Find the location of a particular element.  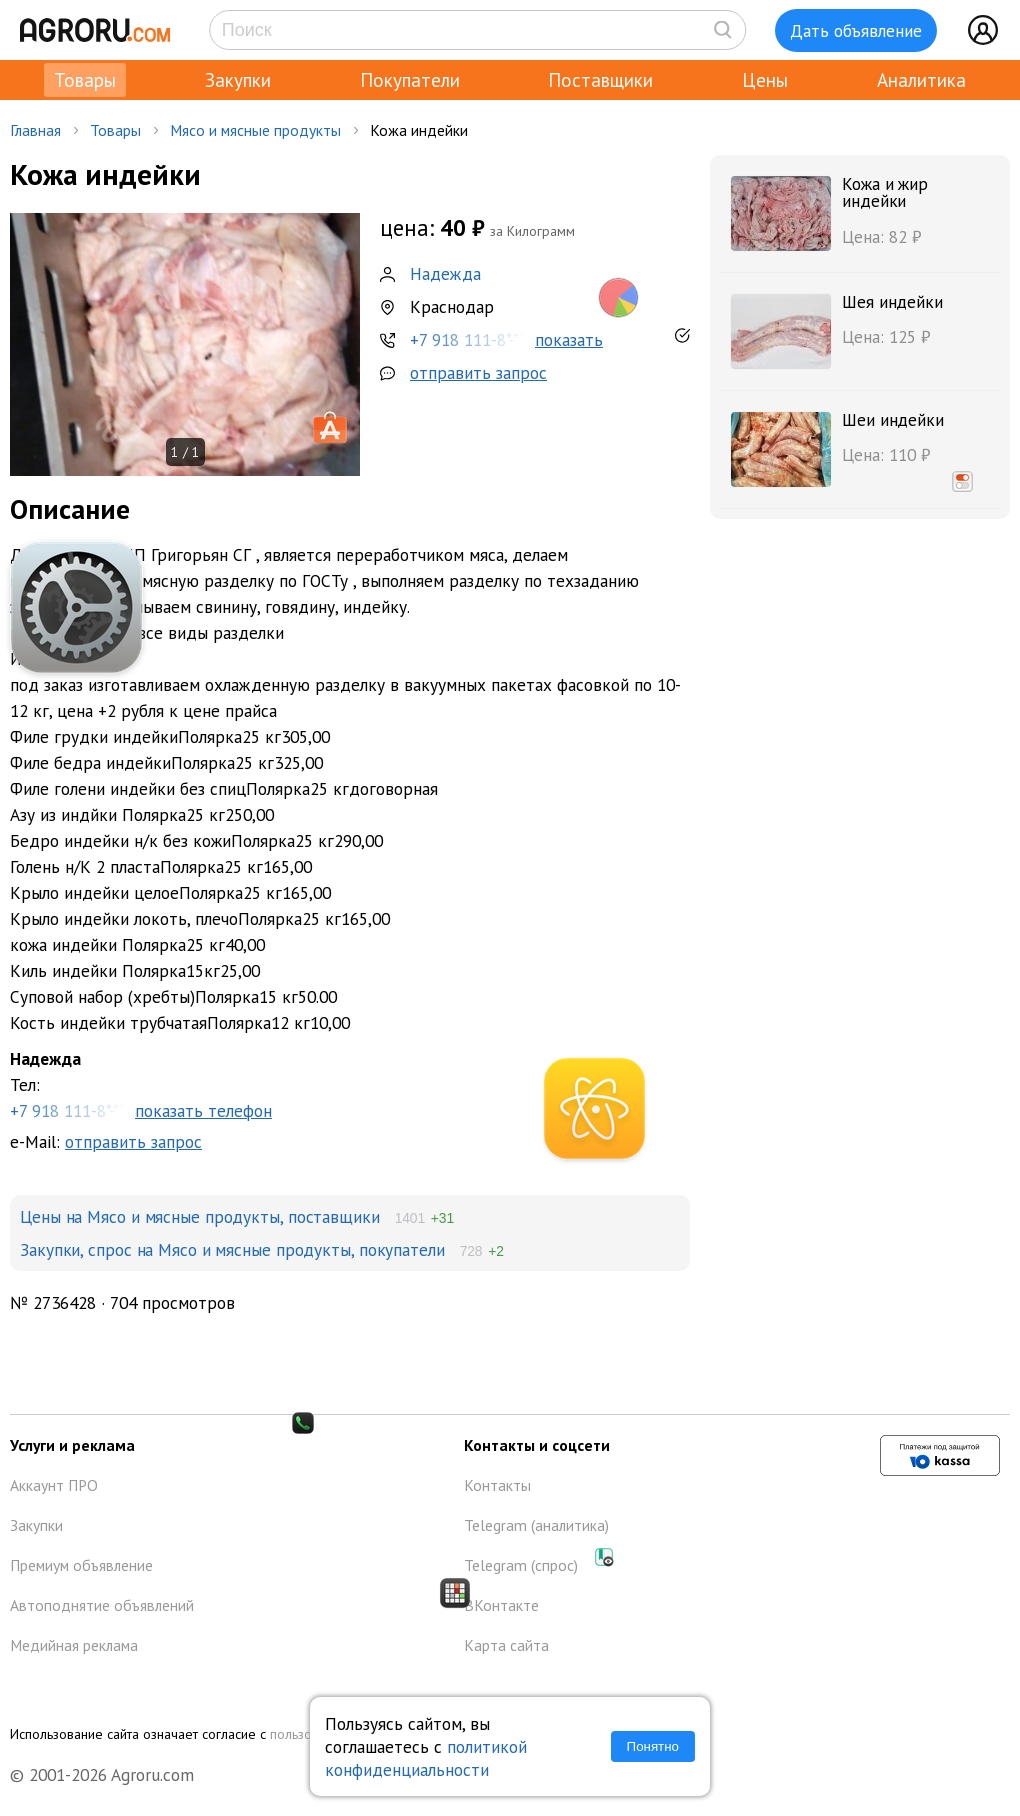

open atom beta text editor is located at coordinates (594, 1108).